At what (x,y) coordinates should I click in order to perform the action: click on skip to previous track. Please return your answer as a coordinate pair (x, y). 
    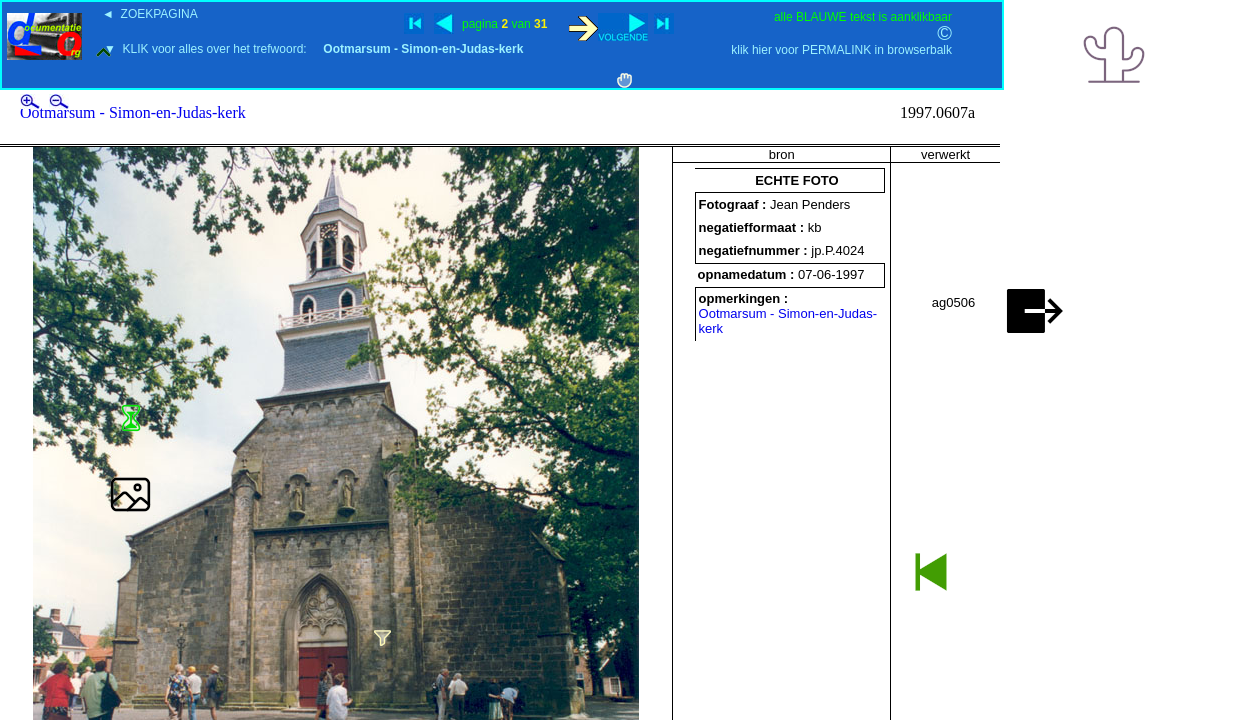
    Looking at the image, I should click on (931, 572).